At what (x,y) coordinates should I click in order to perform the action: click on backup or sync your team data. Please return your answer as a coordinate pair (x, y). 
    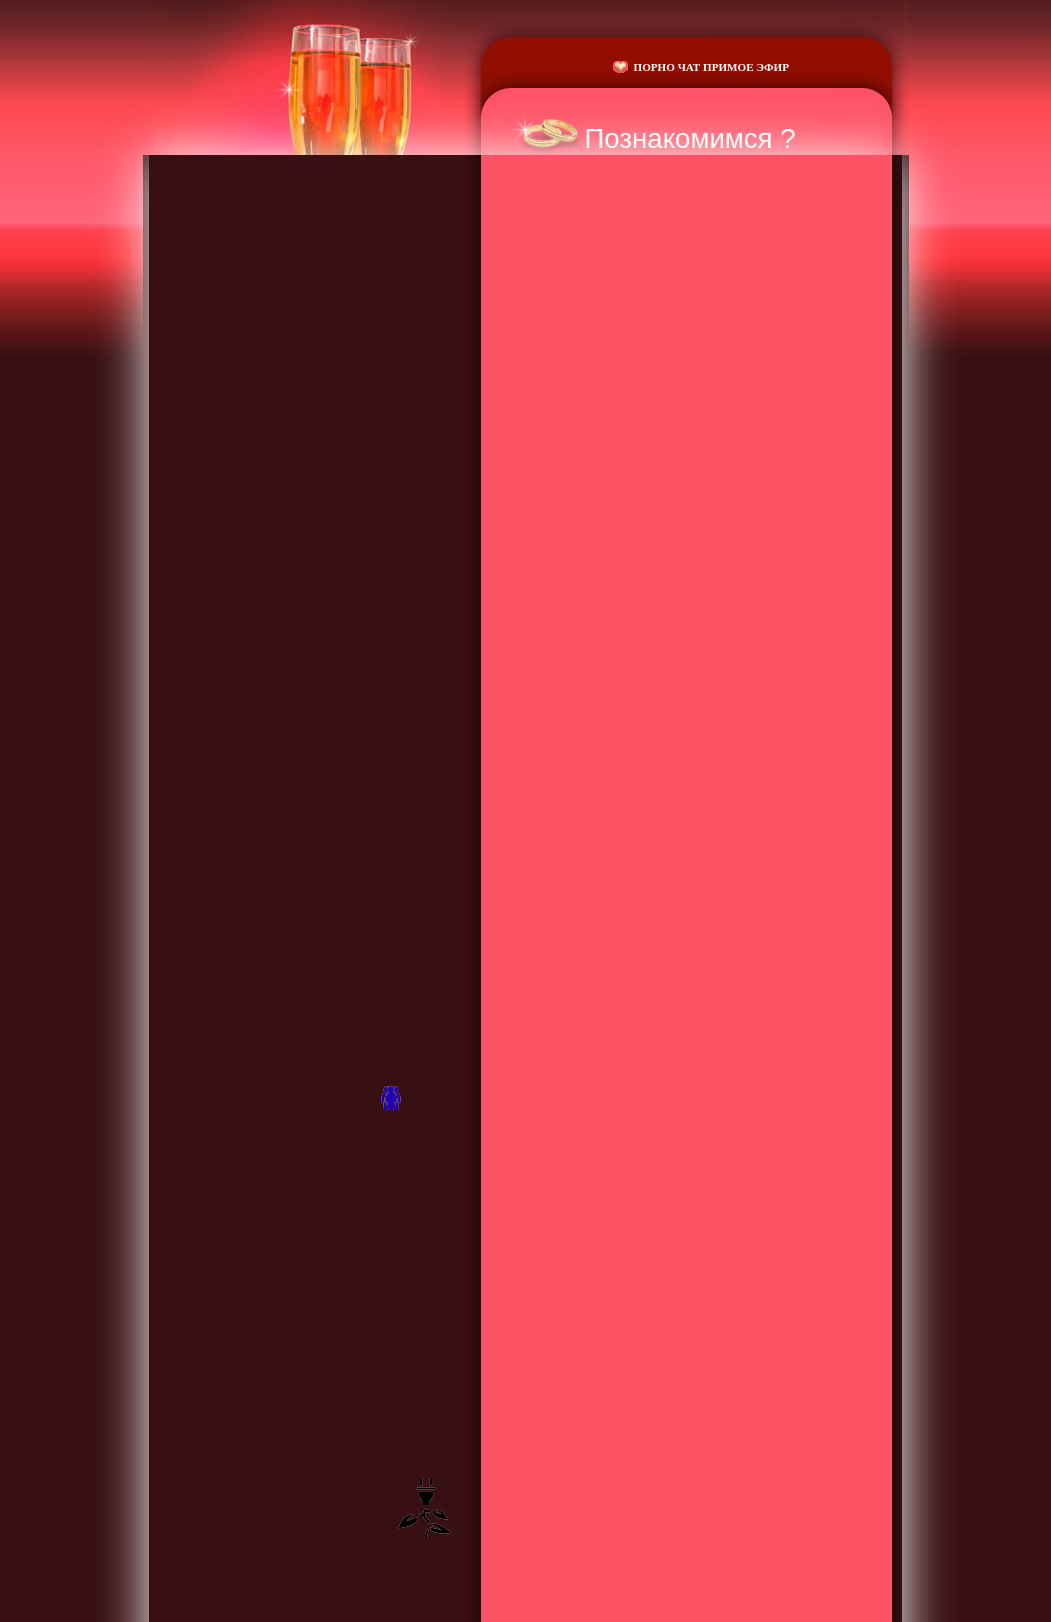
    Looking at the image, I should click on (391, 1098).